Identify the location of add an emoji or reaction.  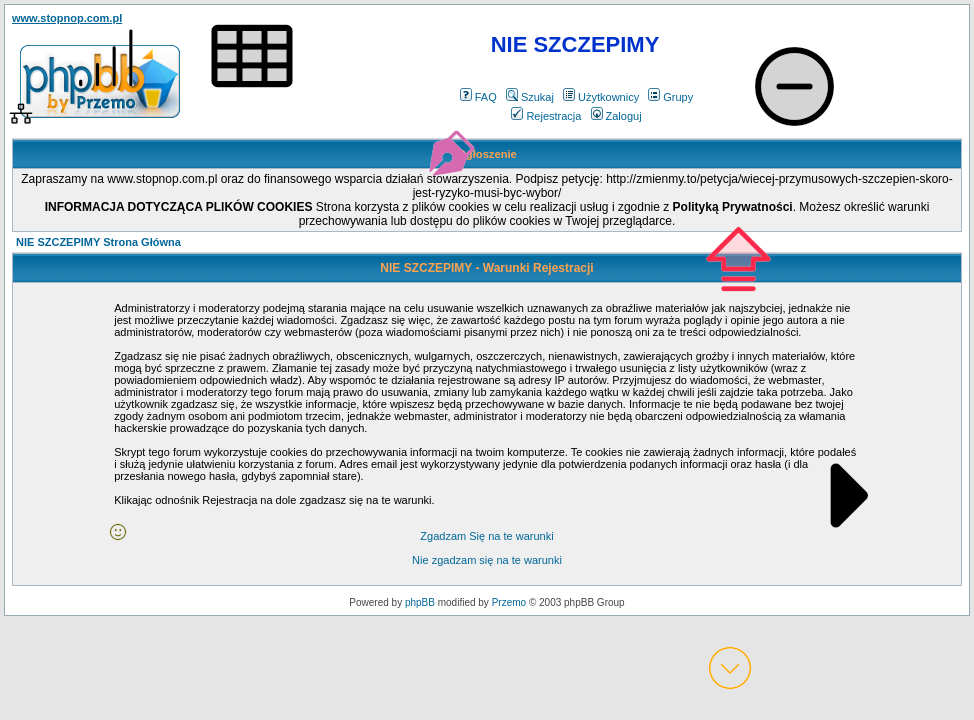
(118, 532).